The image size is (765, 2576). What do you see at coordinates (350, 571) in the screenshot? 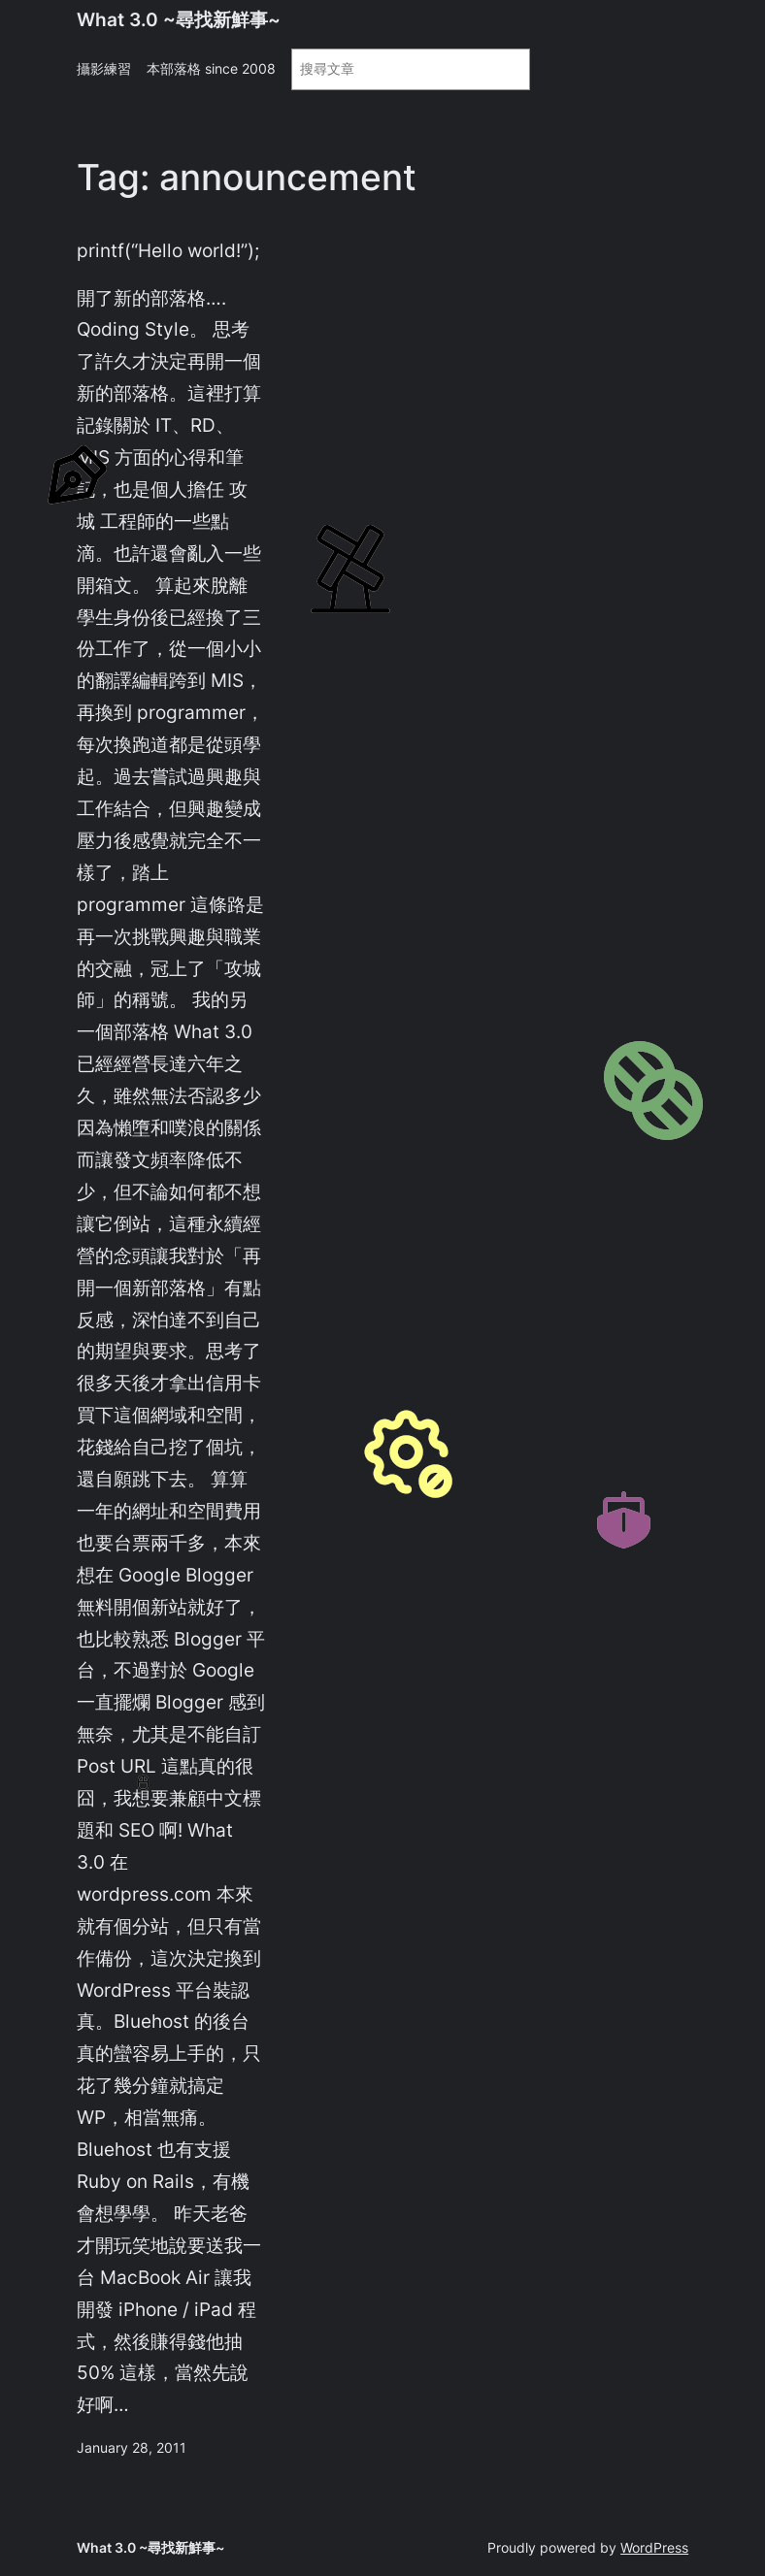
I see `indicates renewable or wind energy options` at bounding box center [350, 571].